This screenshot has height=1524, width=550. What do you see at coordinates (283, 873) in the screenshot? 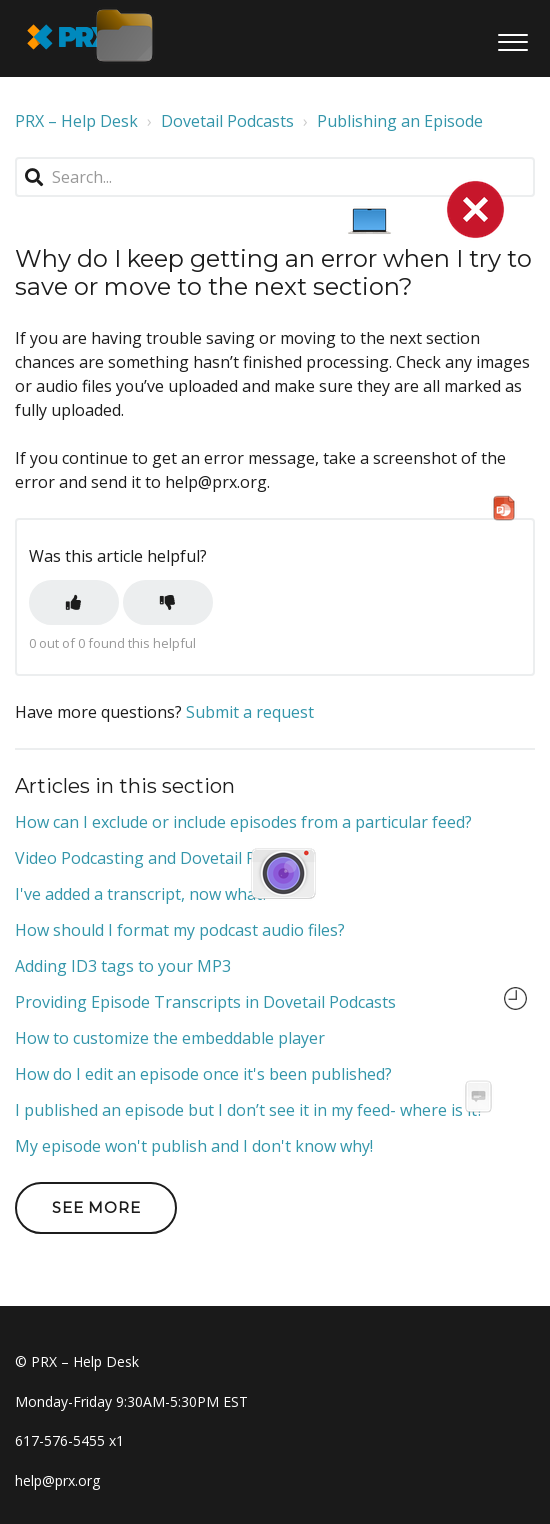
I see `open the camera app` at bounding box center [283, 873].